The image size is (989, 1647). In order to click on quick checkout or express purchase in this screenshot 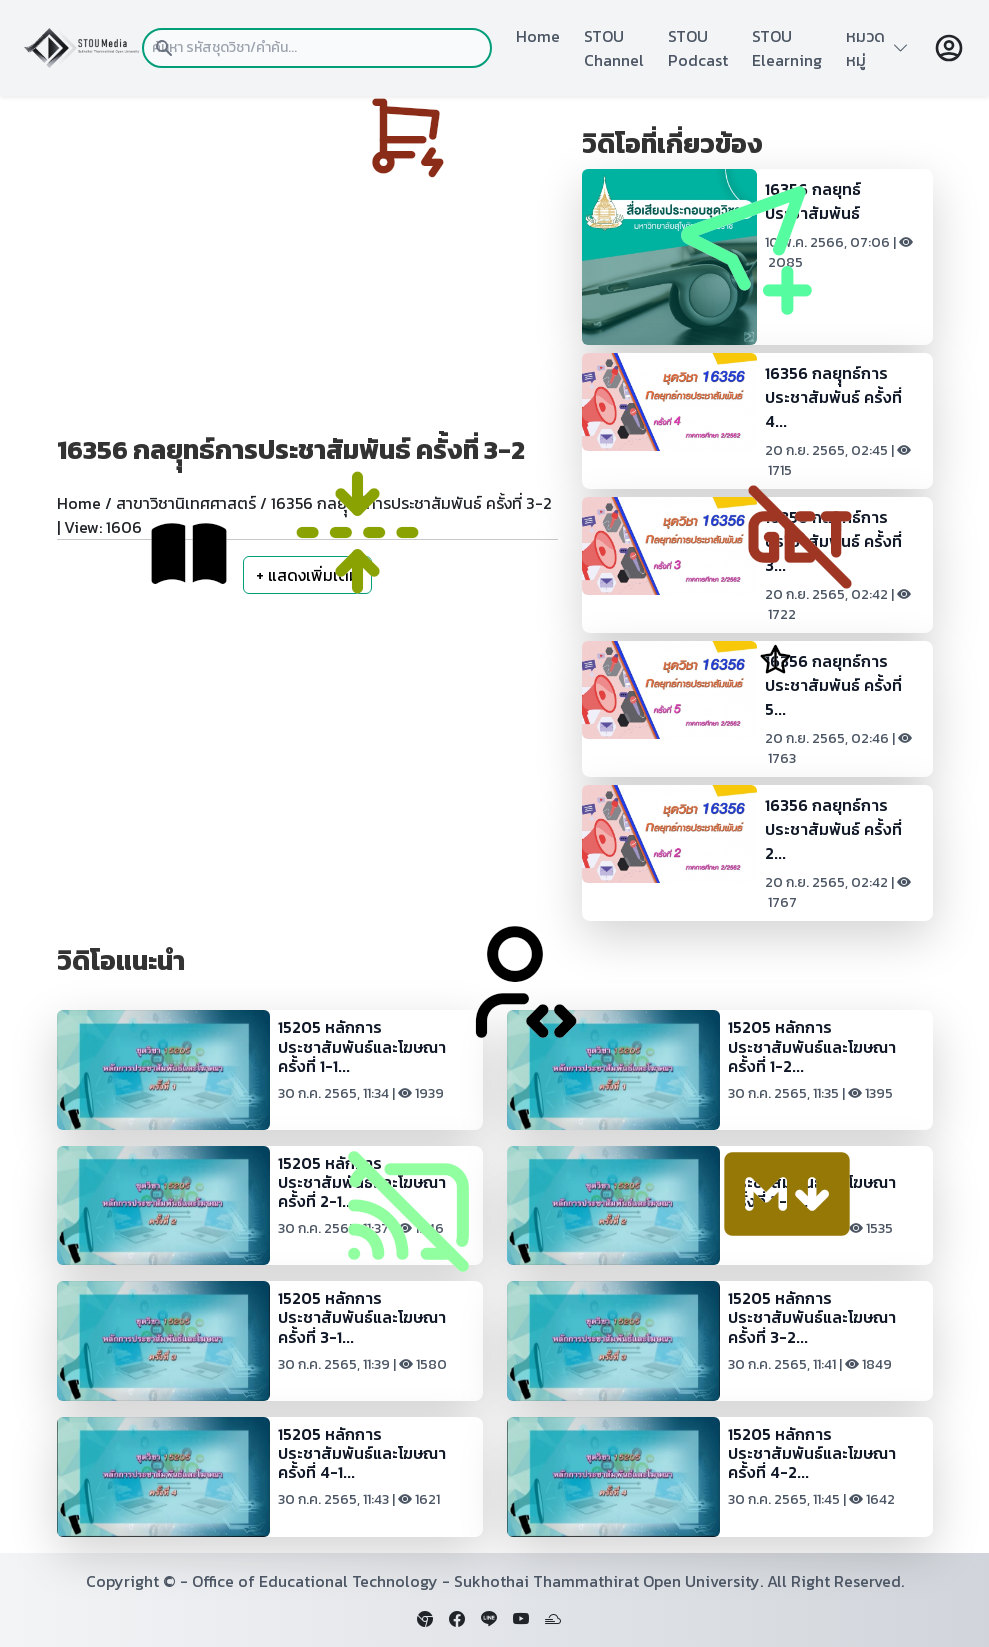, I will do `click(406, 136)`.